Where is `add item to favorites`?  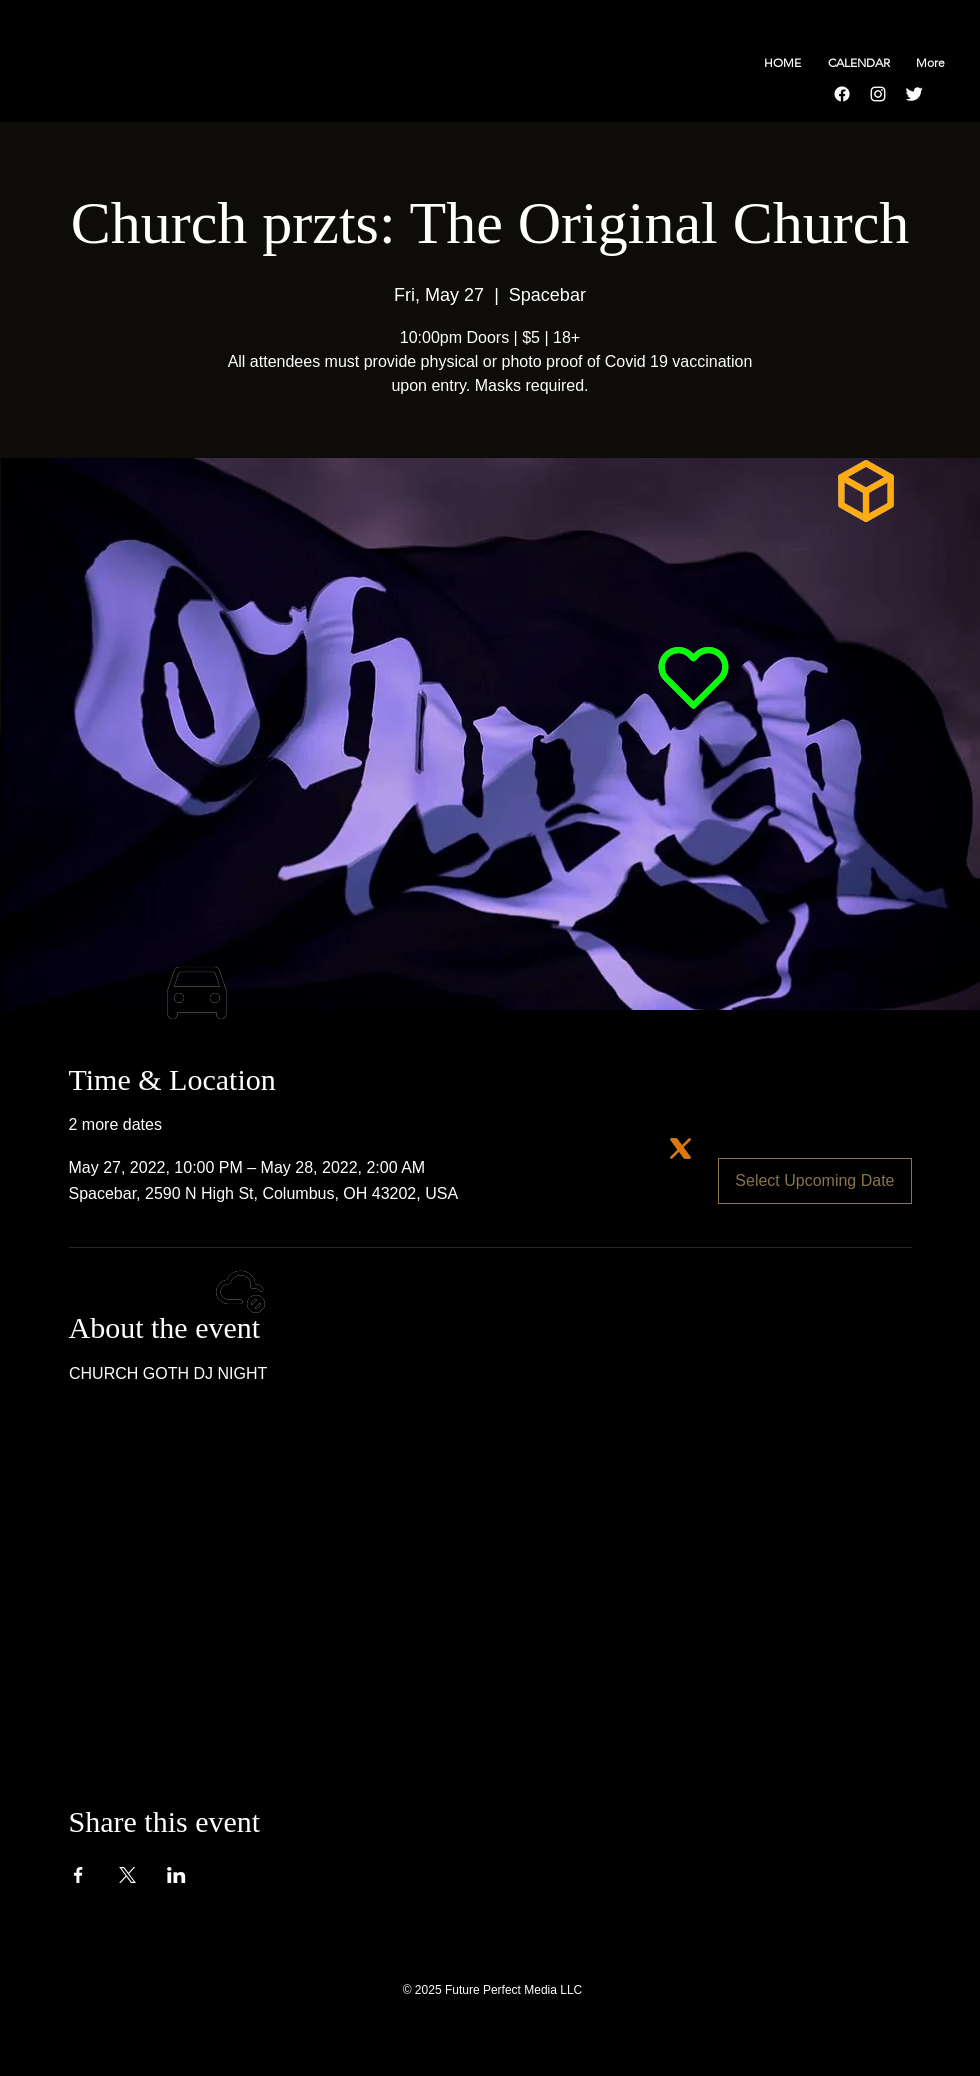 add item to favorites is located at coordinates (693, 677).